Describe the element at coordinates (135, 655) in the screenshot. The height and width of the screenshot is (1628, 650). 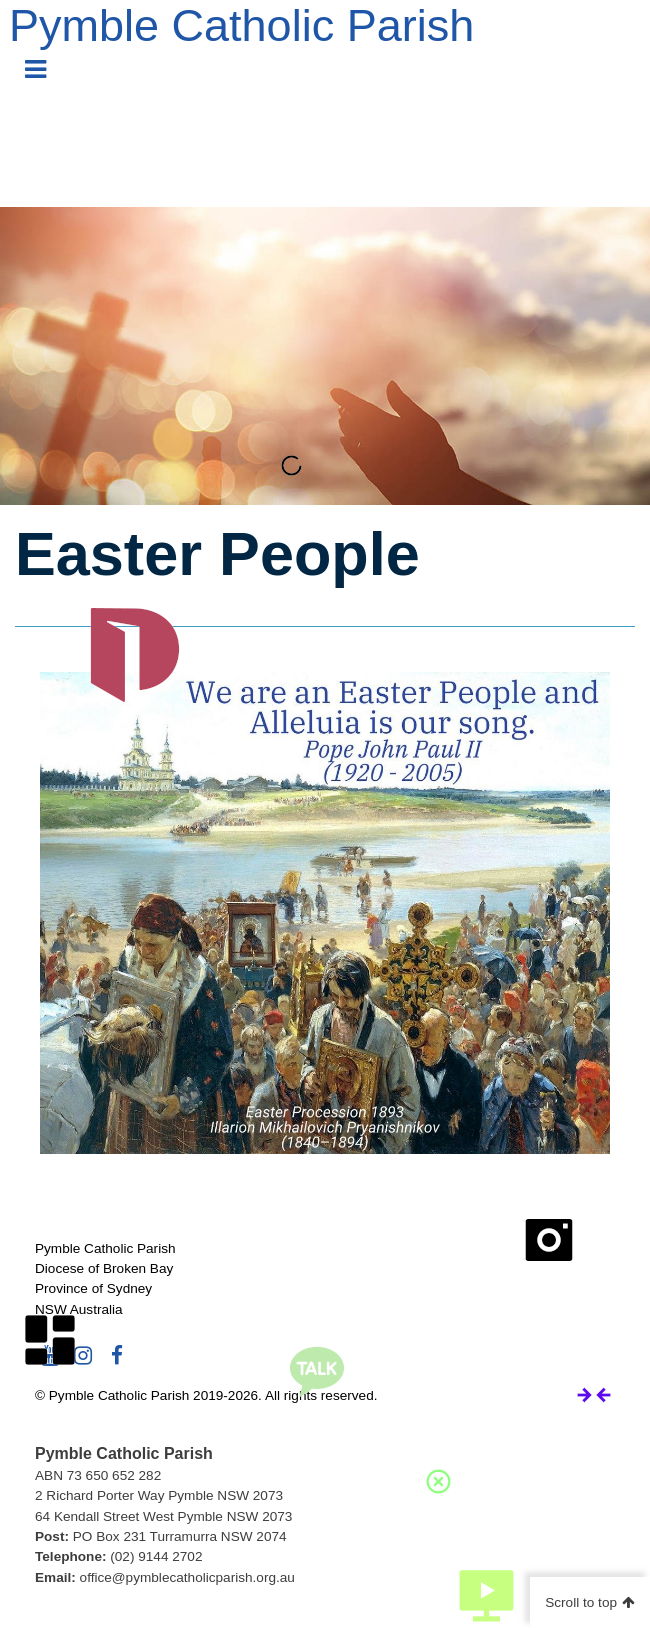
I see `open dictionary.com app` at that location.